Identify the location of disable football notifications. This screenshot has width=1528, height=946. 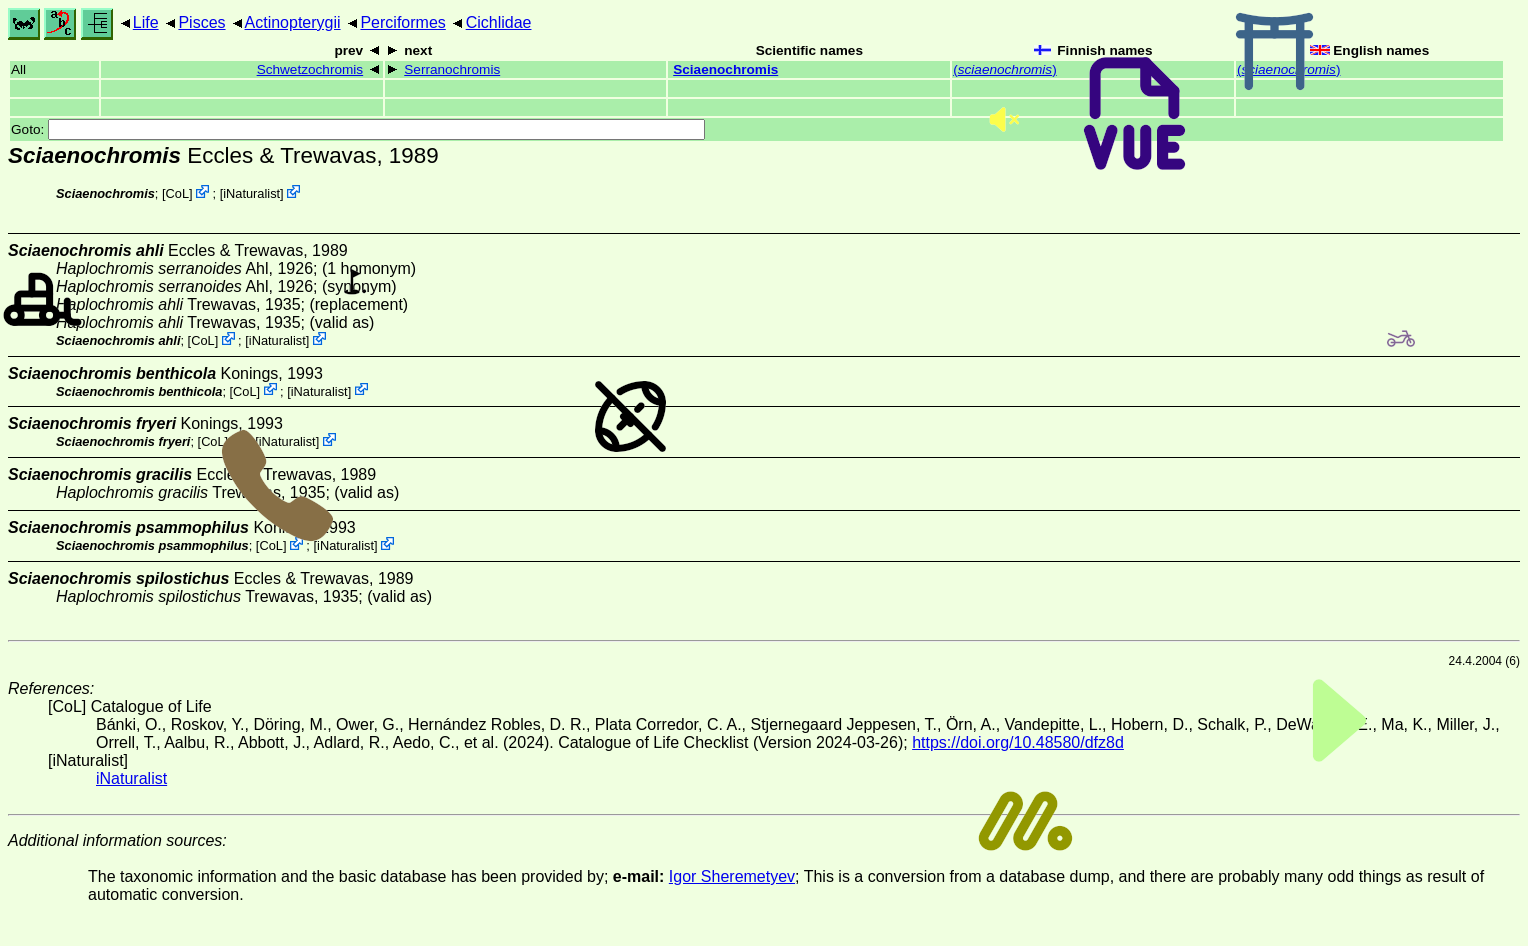
(630, 416).